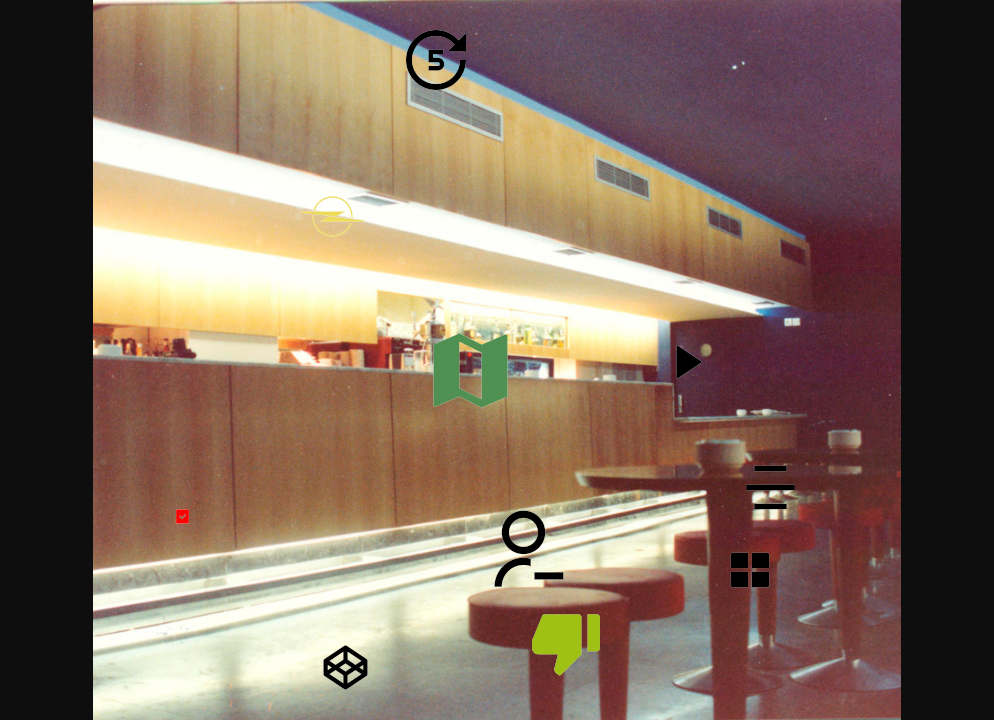 This screenshot has height=720, width=994. I want to click on remove a user or contact, so click(523, 550).